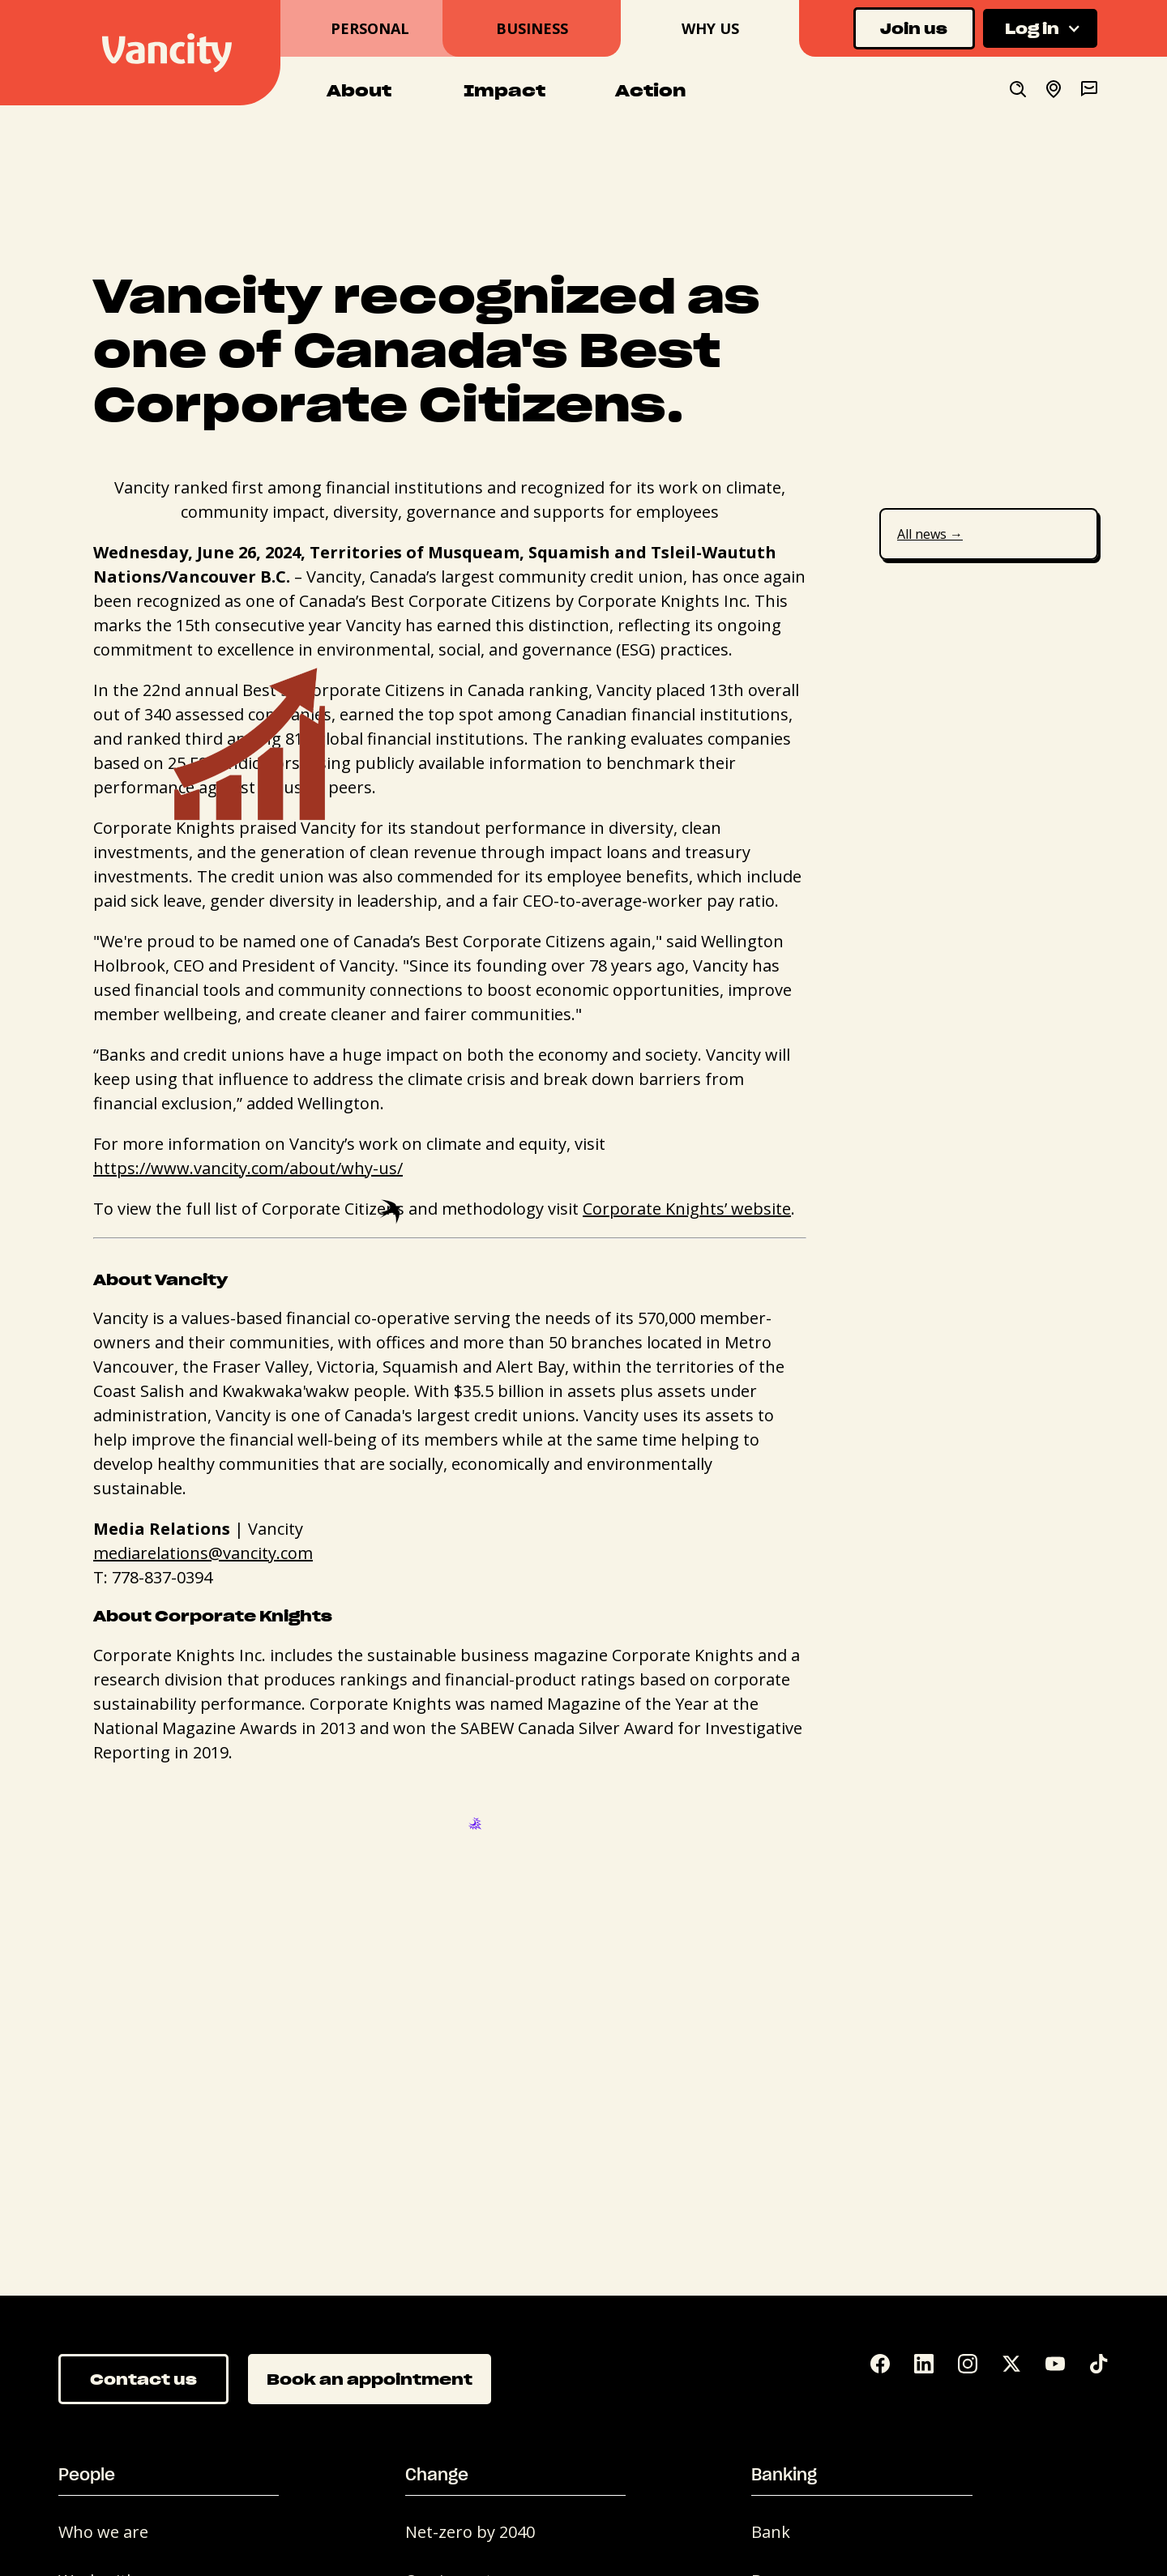 This screenshot has width=1167, height=2576. What do you see at coordinates (389, 1211) in the screenshot?
I see `swallow bird icon for nature or wildlife category` at bounding box center [389, 1211].